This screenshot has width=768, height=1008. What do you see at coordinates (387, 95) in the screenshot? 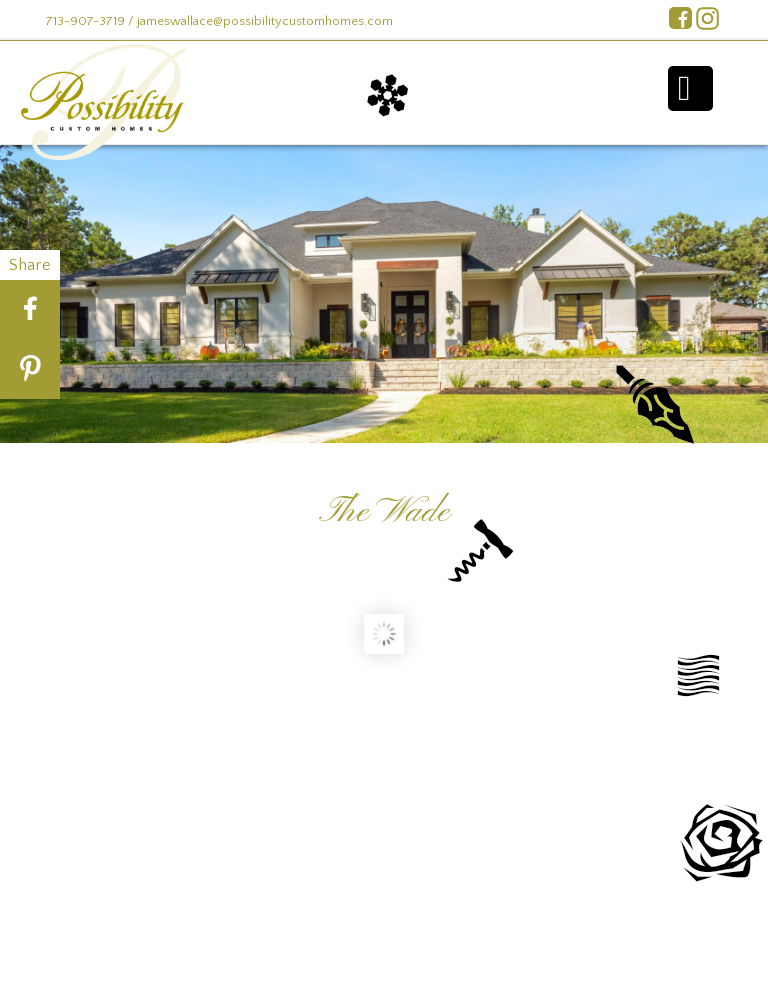
I see `activate cooling or air conditioning mode` at bounding box center [387, 95].